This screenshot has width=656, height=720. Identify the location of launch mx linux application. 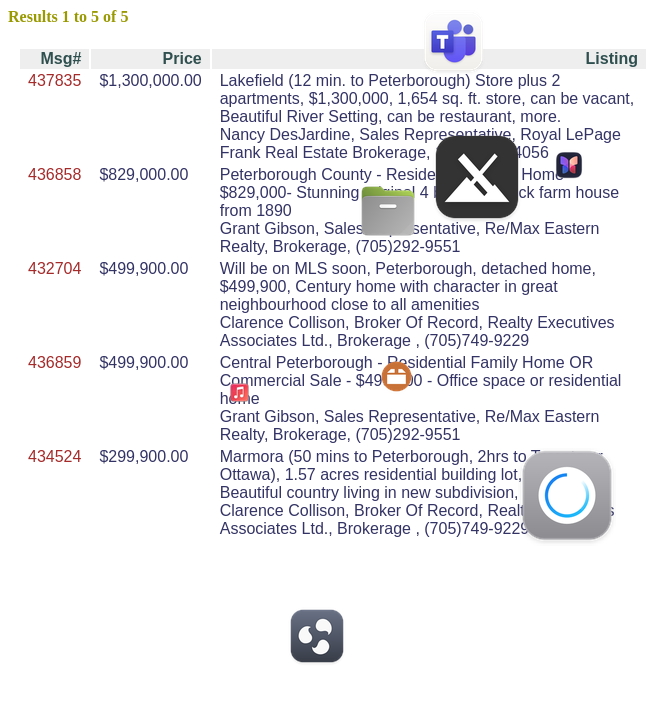
(477, 177).